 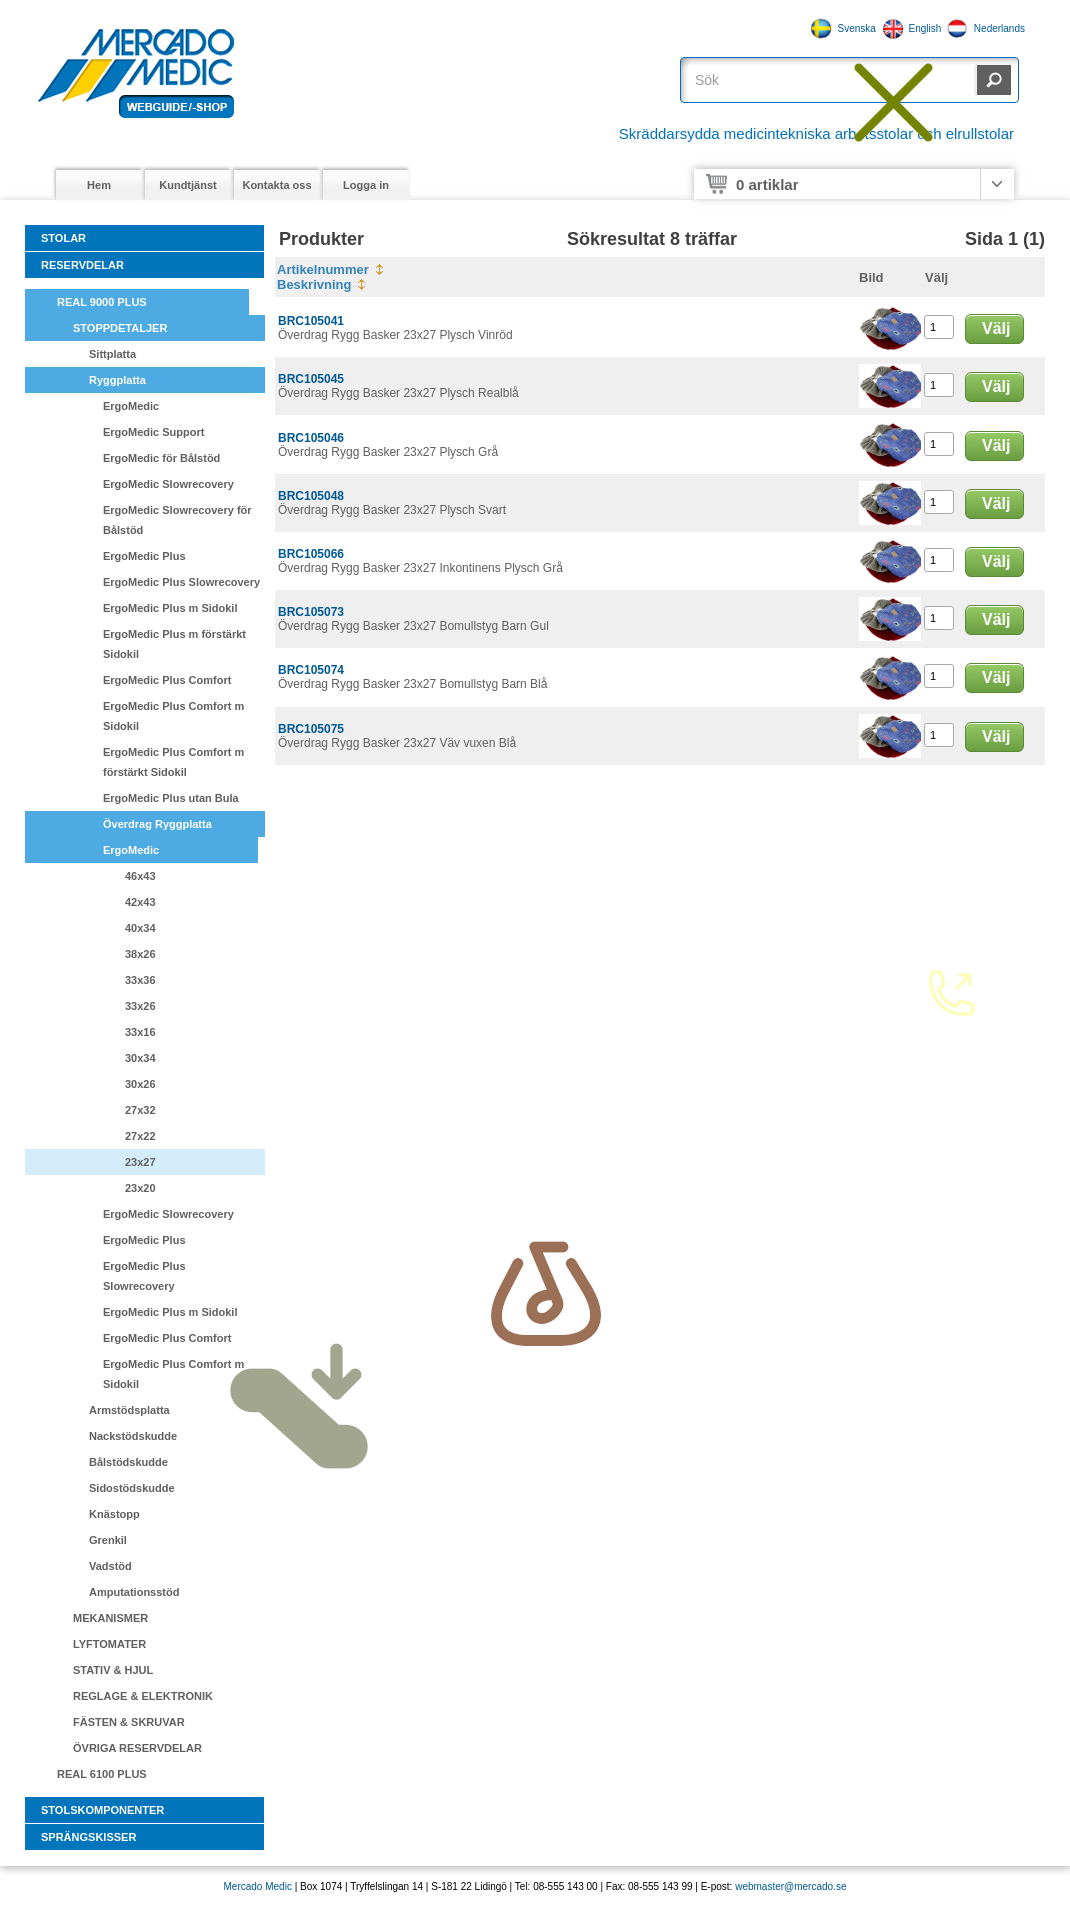 What do you see at coordinates (952, 993) in the screenshot?
I see `make an outgoing call` at bounding box center [952, 993].